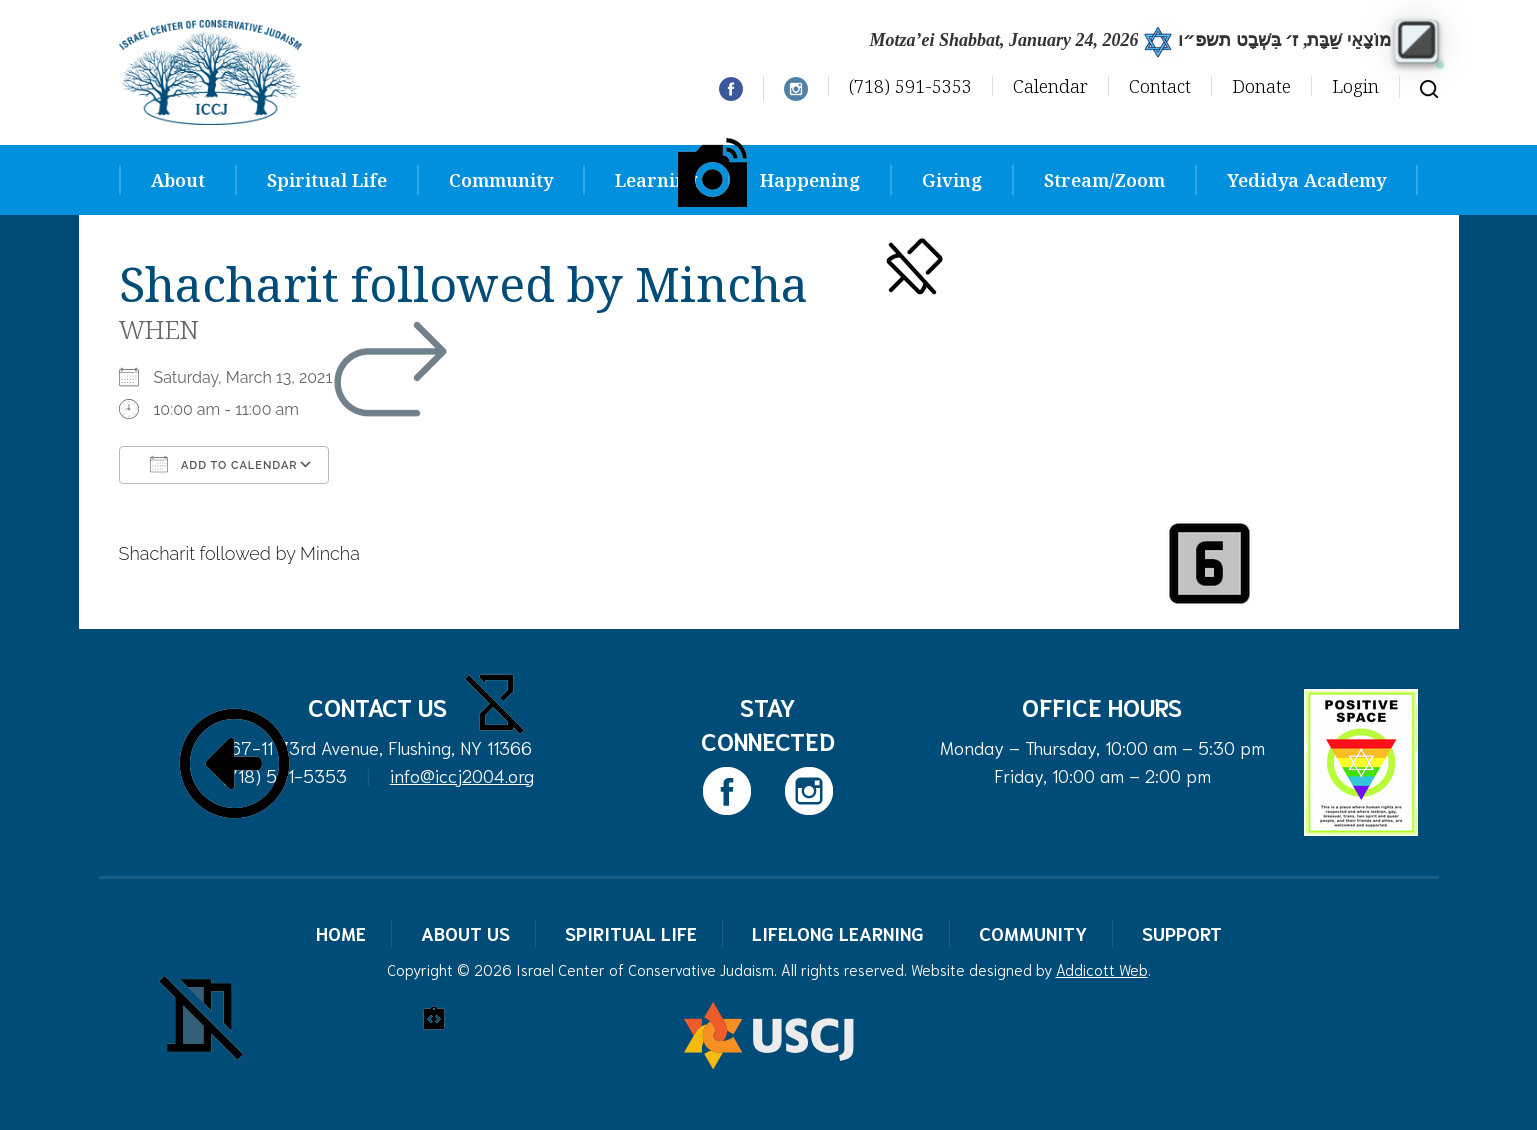 The image size is (1537, 1130). What do you see at coordinates (203, 1015) in the screenshot?
I see `meeting room unavailable` at bounding box center [203, 1015].